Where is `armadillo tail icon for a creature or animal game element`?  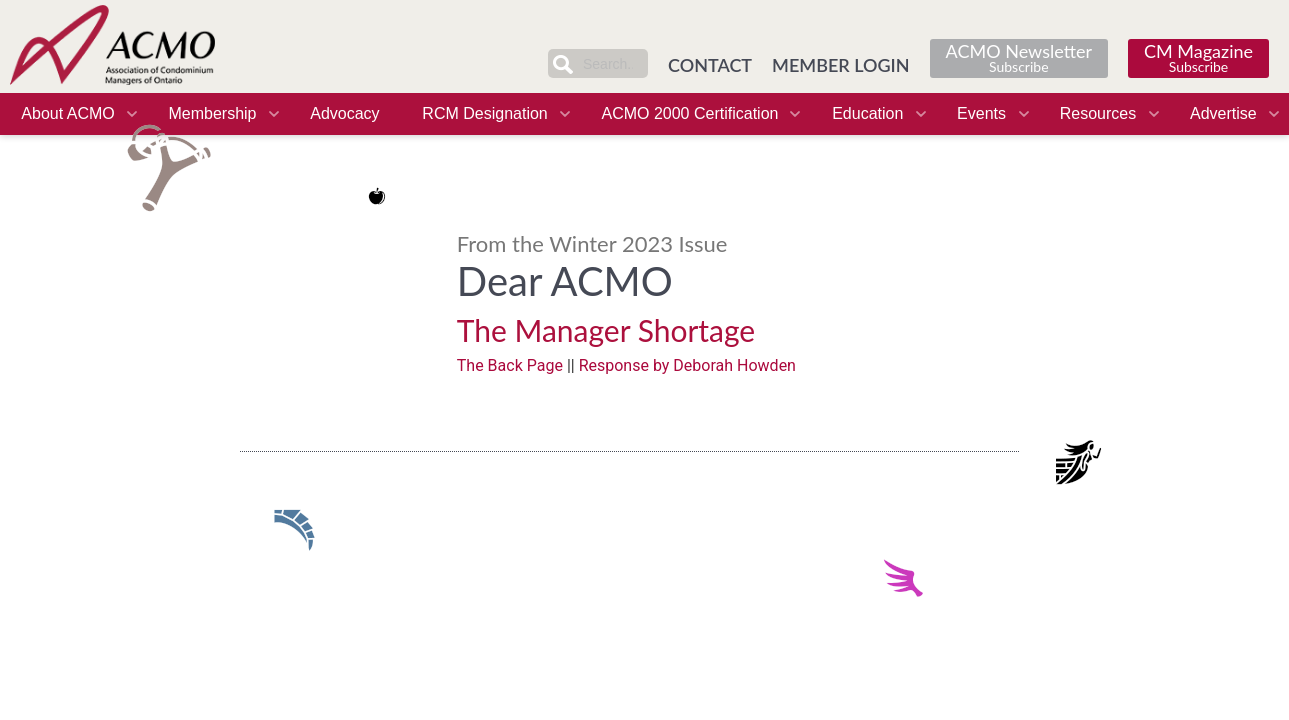
armadillo tail icon for a creature or animal game element is located at coordinates (295, 530).